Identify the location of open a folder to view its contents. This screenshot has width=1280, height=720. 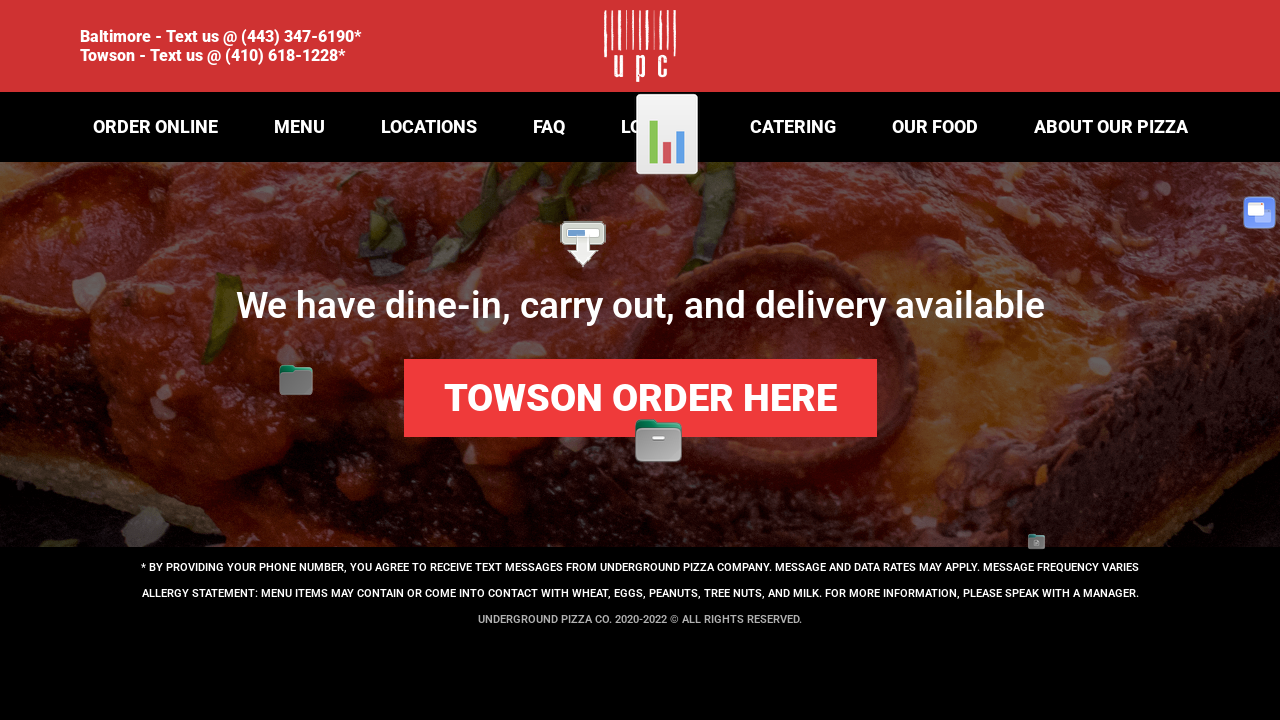
(296, 380).